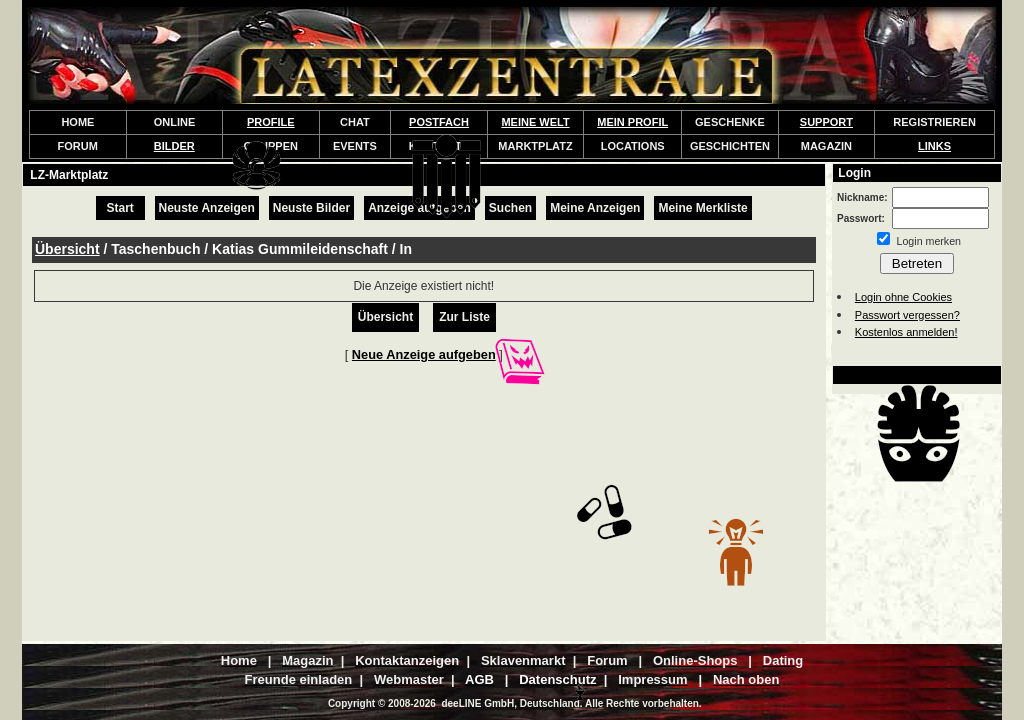 The width and height of the screenshot is (1024, 720). I want to click on access brain training or cognitive games, so click(916, 433).